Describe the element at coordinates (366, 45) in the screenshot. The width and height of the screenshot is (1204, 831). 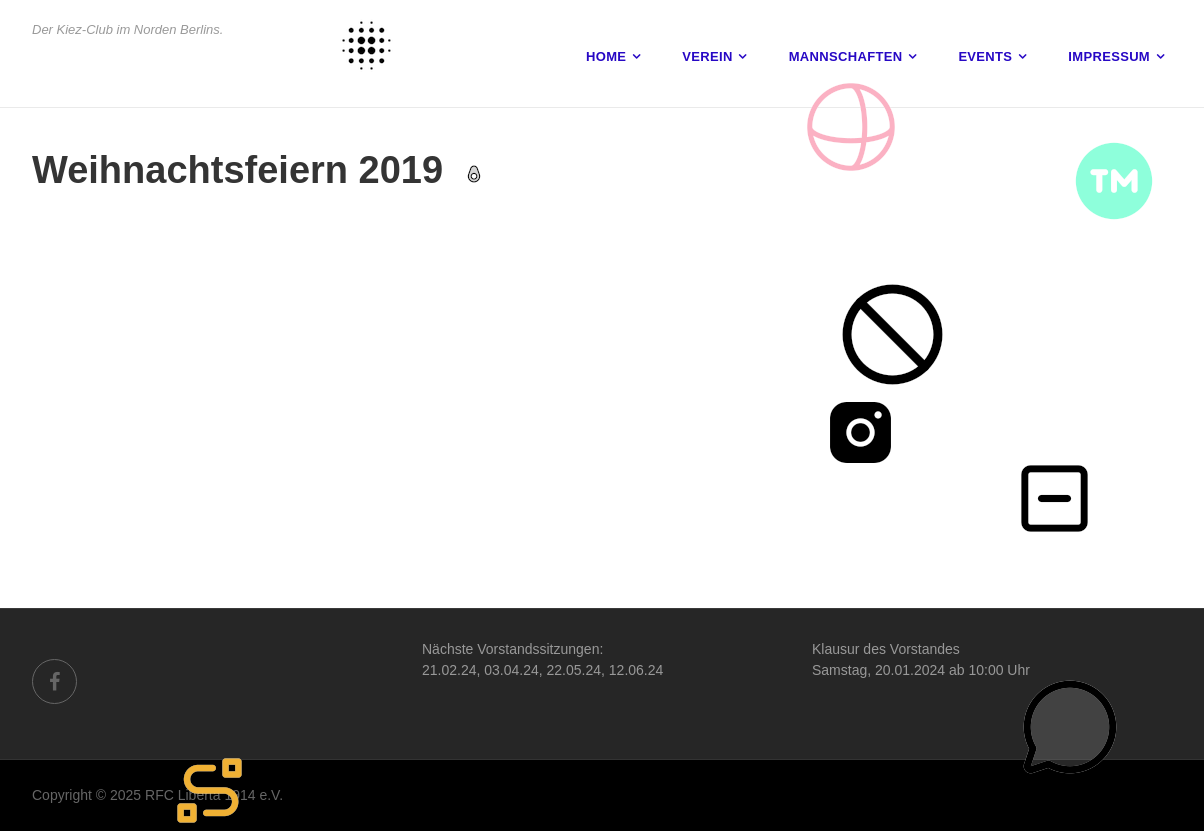
I see `apply blur effect to image` at that location.